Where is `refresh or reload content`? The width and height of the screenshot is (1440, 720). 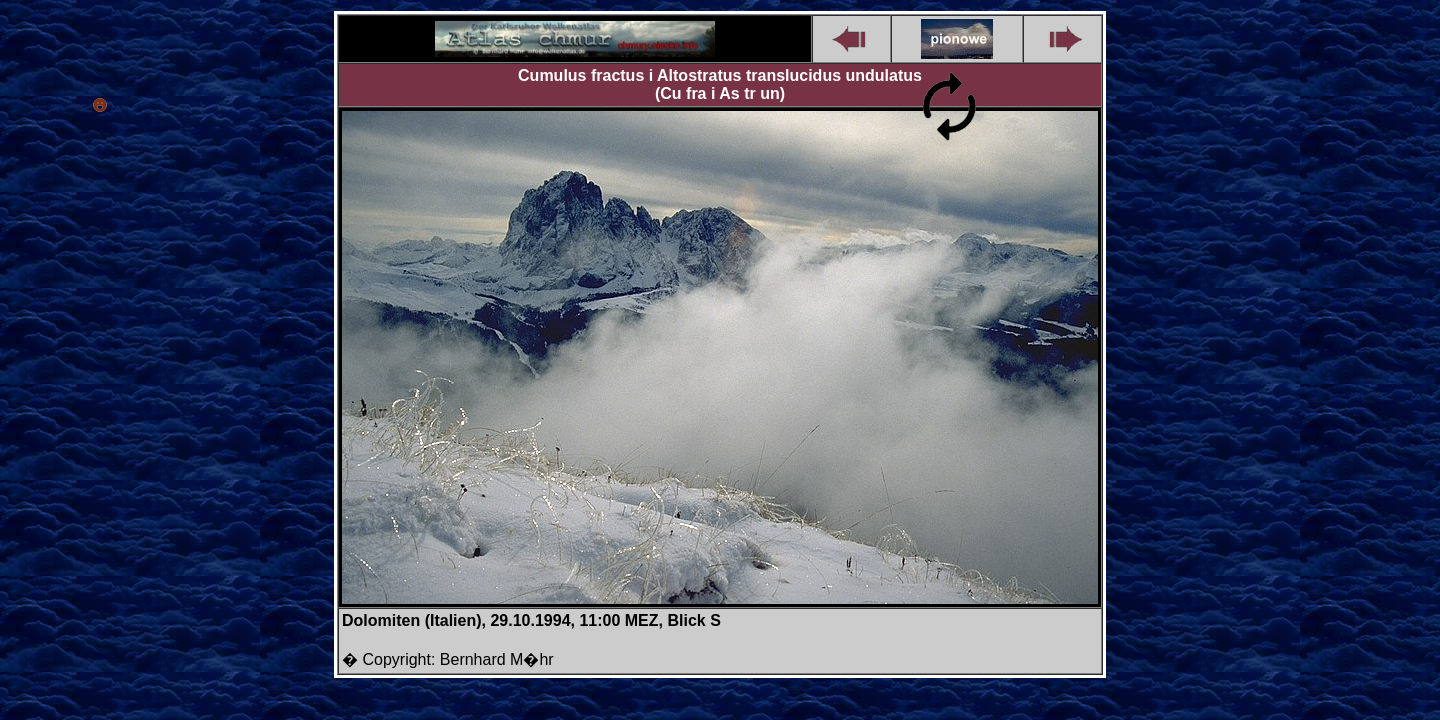
refresh or reload content is located at coordinates (949, 106).